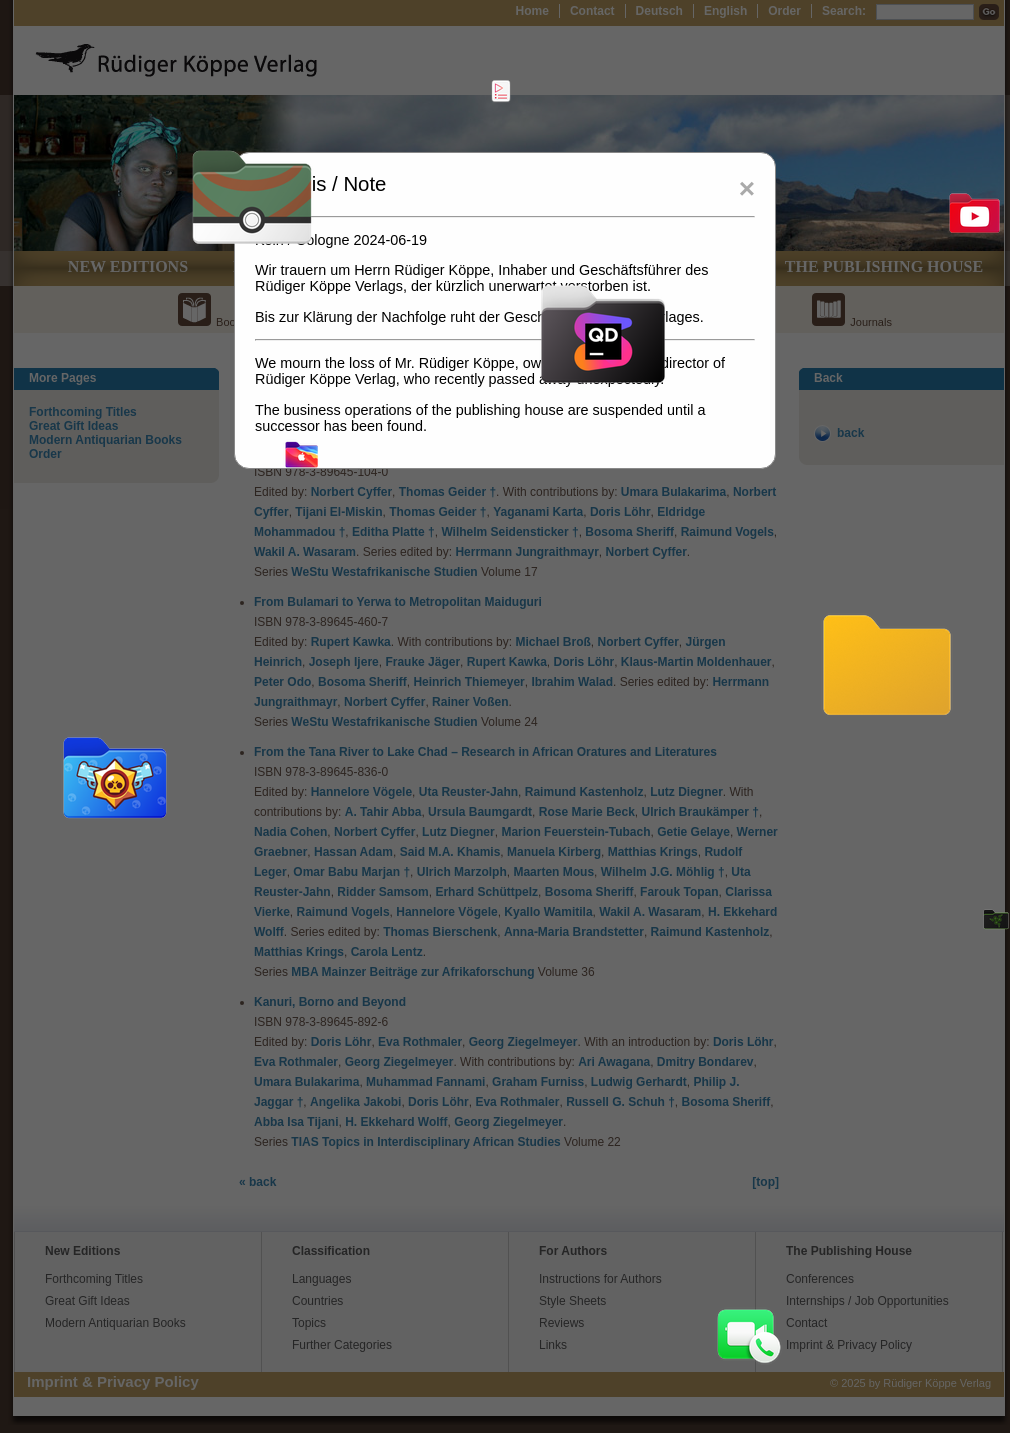  I want to click on open razer gaming software folder, so click(996, 920).